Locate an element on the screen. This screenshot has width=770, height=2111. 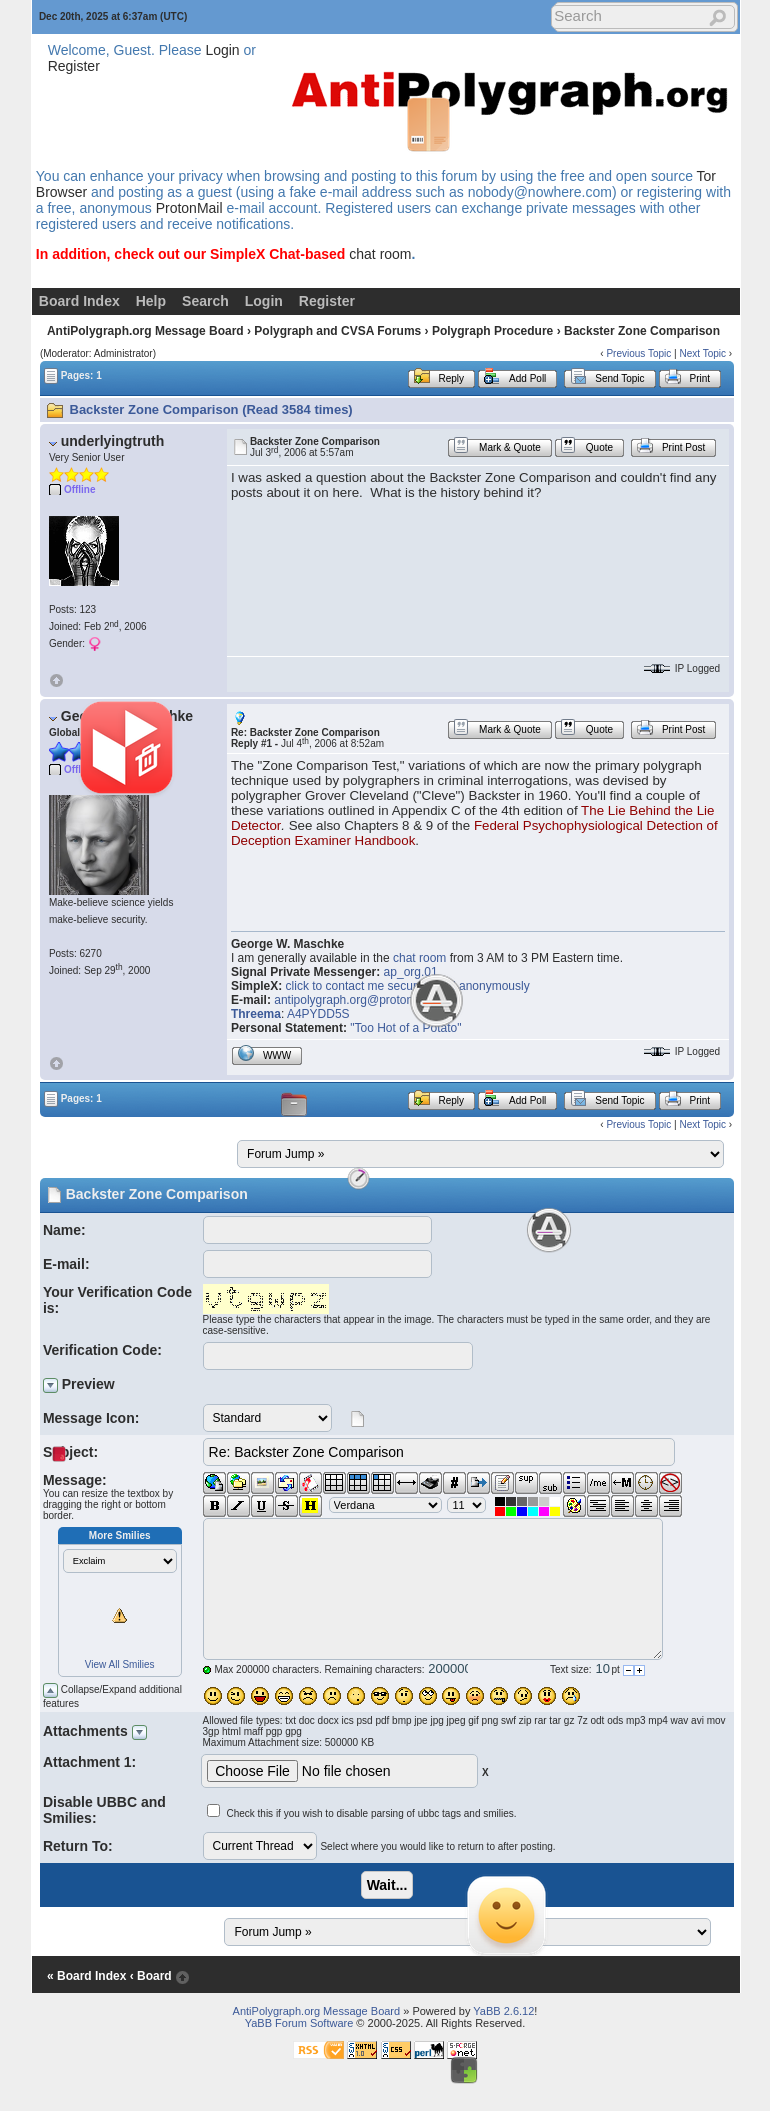
open the software update notifier app is located at coordinates (436, 1000).